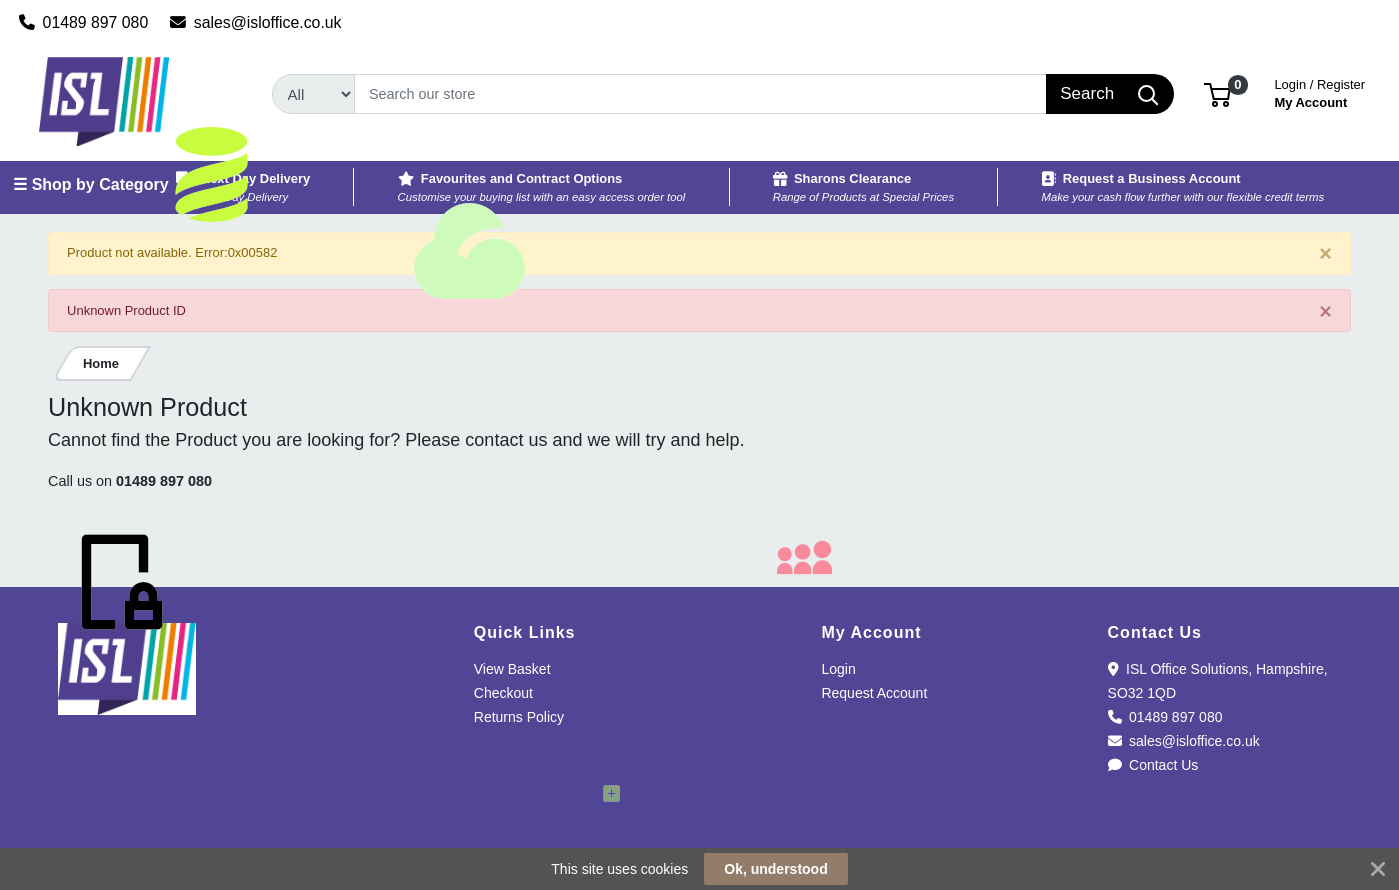 This screenshot has width=1399, height=890. Describe the element at coordinates (611, 793) in the screenshot. I see `add a new item or content` at that location.